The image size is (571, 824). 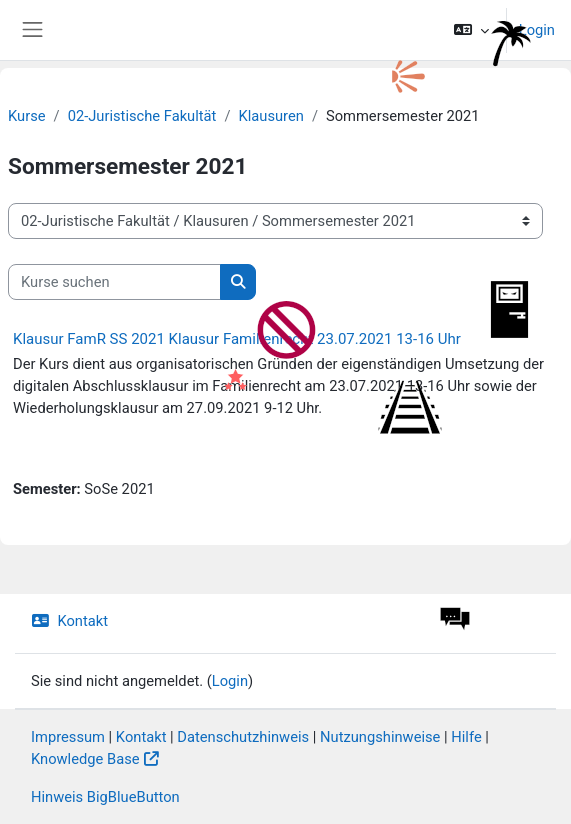 I want to click on view your ratings or reviews, so click(x=235, y=379).